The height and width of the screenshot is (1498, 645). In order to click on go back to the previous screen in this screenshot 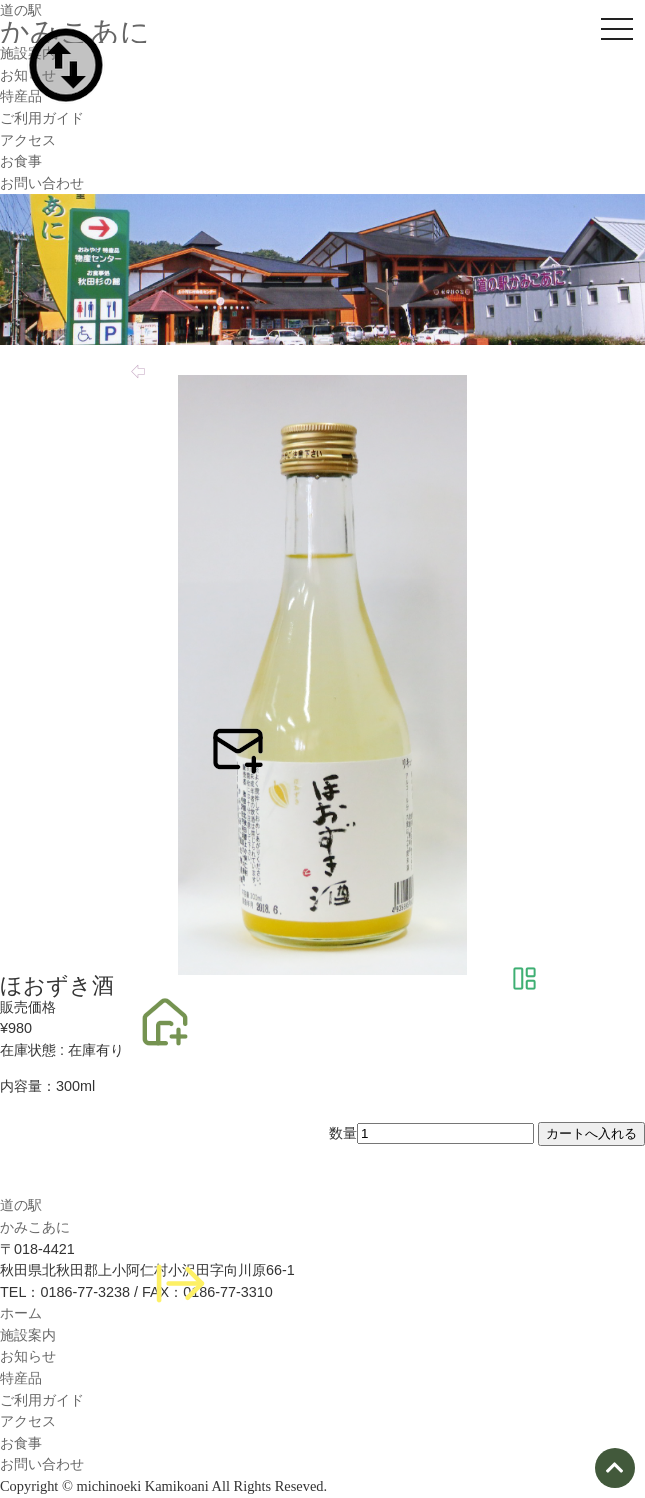, I will do `click(138, 371)`.